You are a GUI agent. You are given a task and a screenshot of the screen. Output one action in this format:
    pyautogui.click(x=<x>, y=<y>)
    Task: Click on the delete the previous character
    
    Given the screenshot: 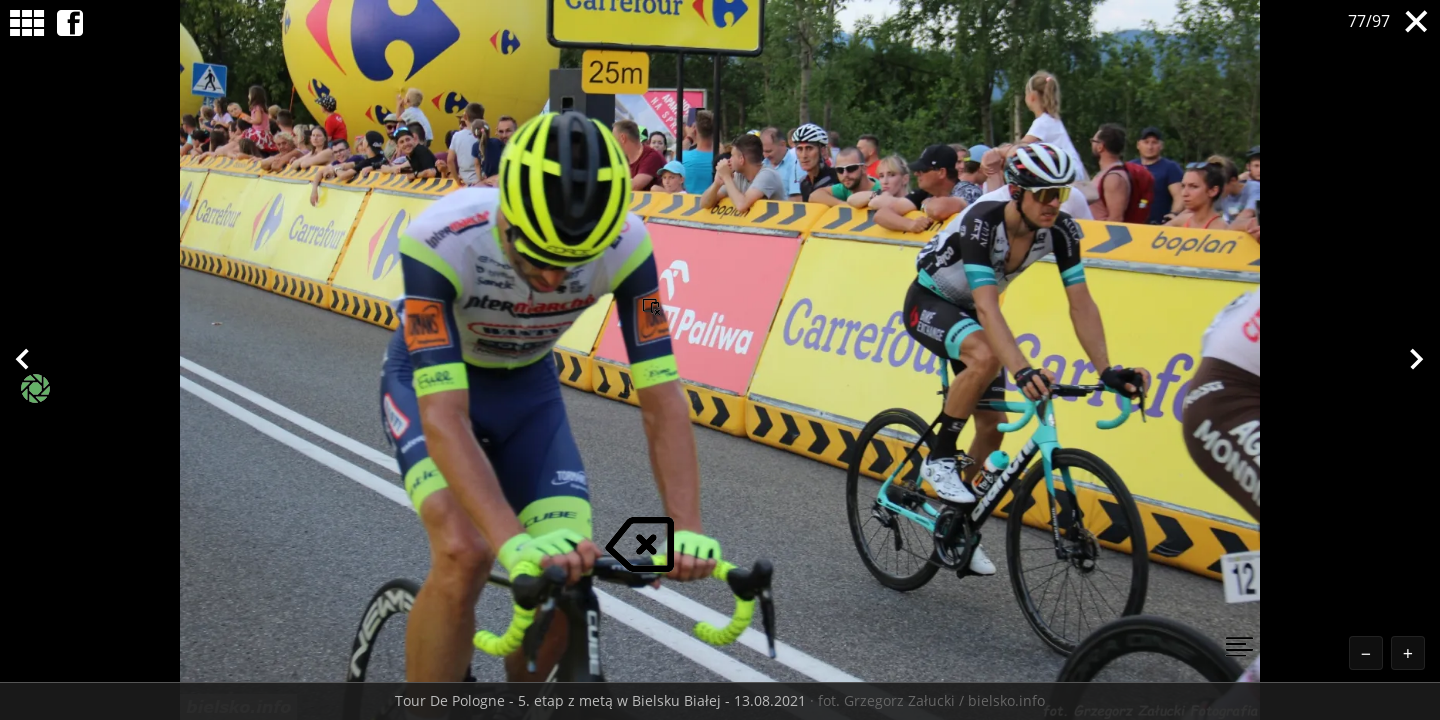 What is the action you would take?
    pyautogui.click(x=639, y=544)
    